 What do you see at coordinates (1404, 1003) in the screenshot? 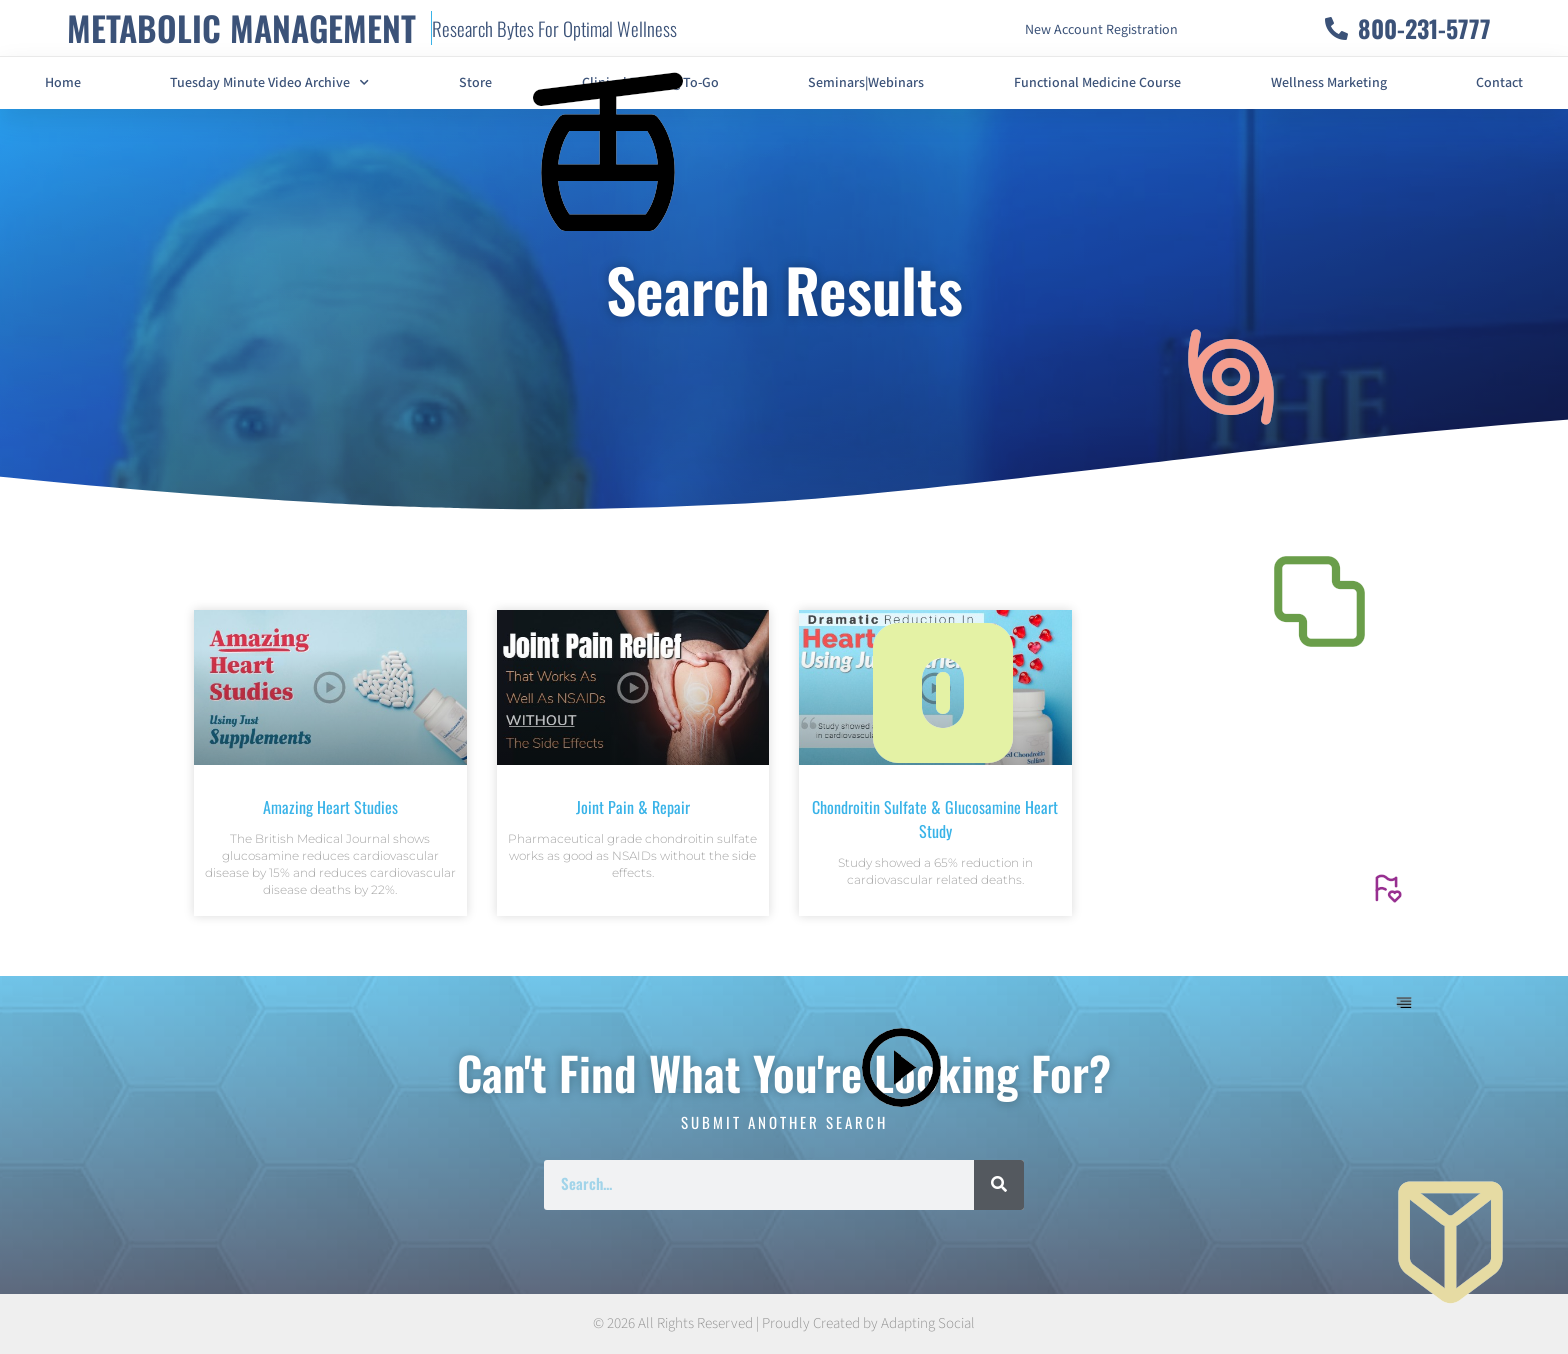
I see `align text to the right` at bounding box center [1404, 1003].